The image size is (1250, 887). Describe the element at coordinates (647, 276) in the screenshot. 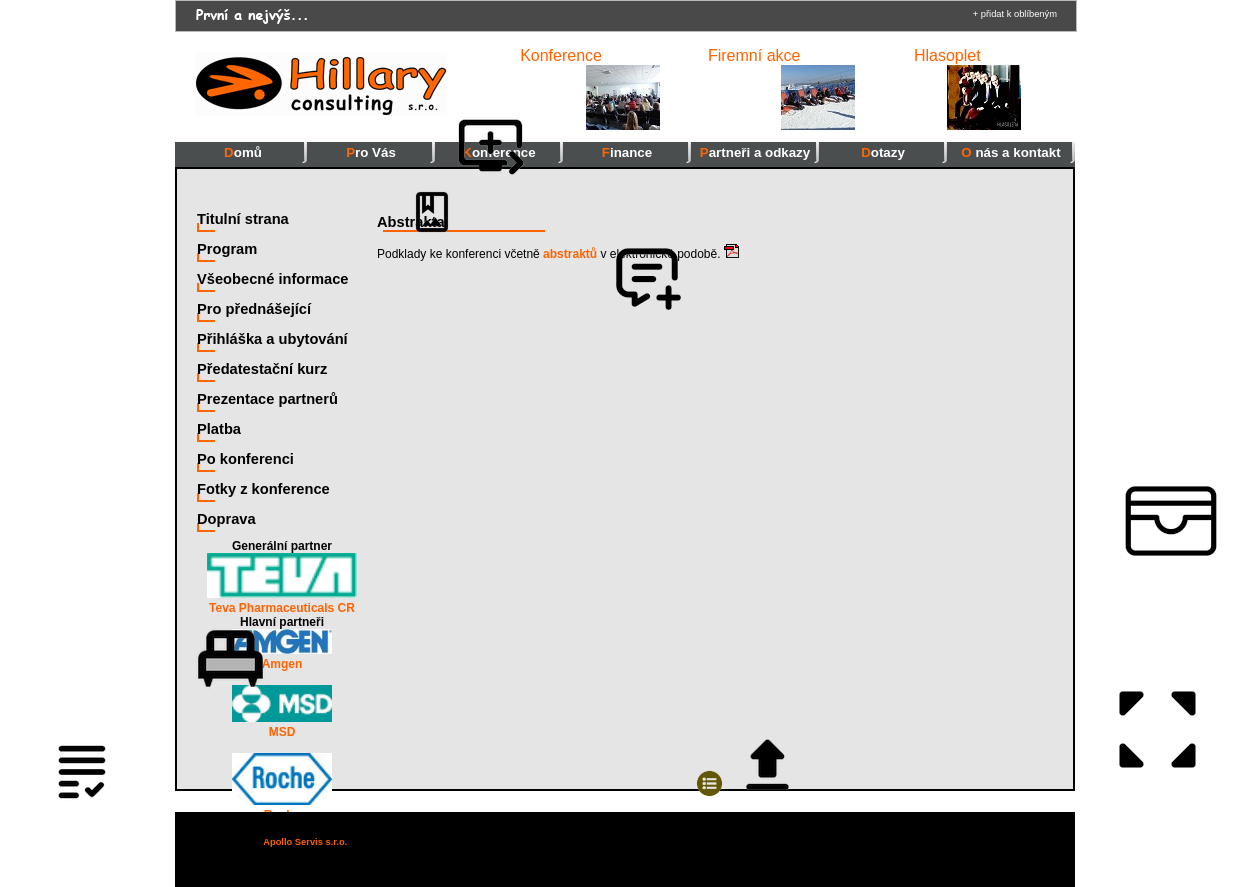

I see `compose a new message` at that location.